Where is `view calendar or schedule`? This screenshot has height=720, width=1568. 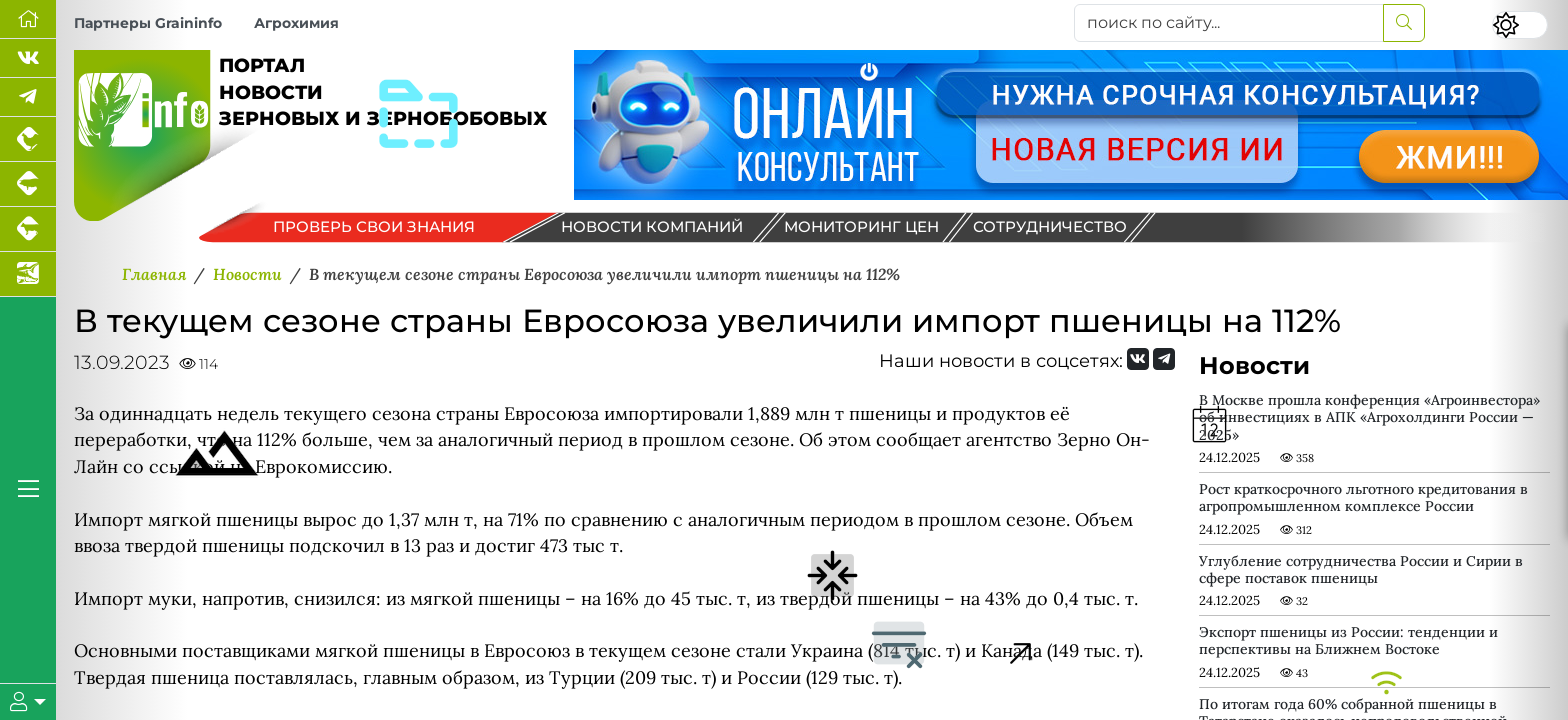
view calendar or schedule is located at coordinates (1209, 425).